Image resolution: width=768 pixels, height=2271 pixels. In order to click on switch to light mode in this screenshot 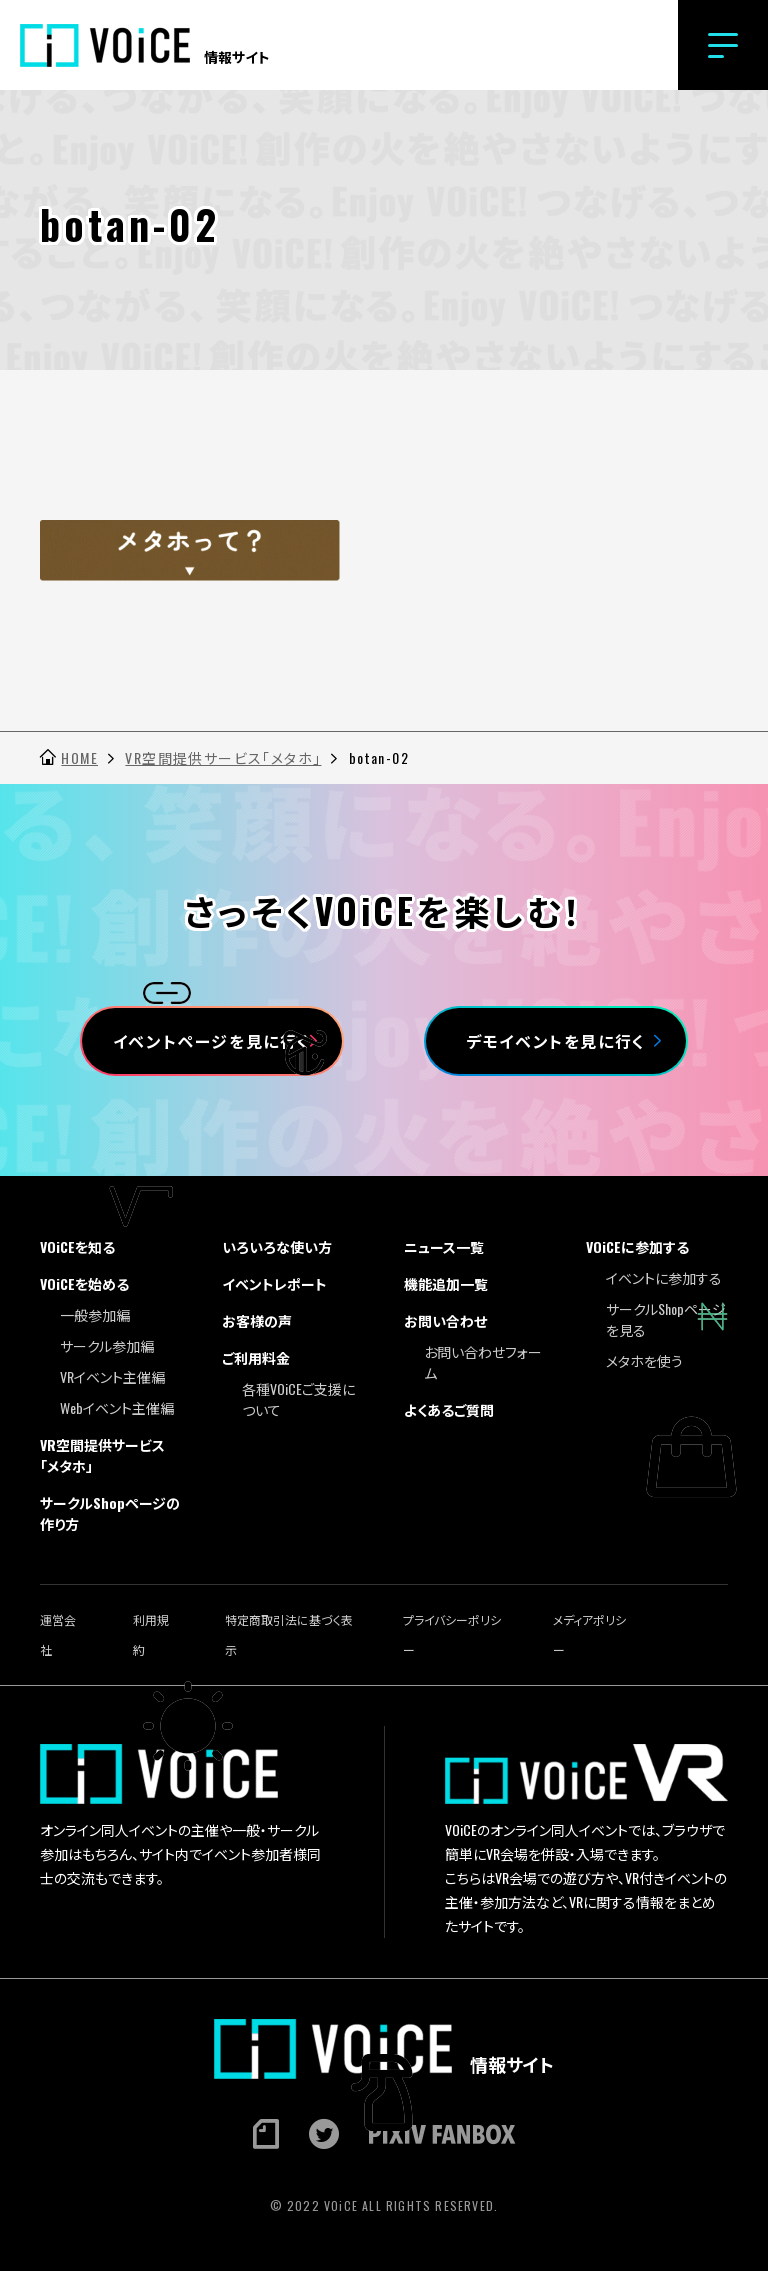, I will do `click(188, 1726)`.